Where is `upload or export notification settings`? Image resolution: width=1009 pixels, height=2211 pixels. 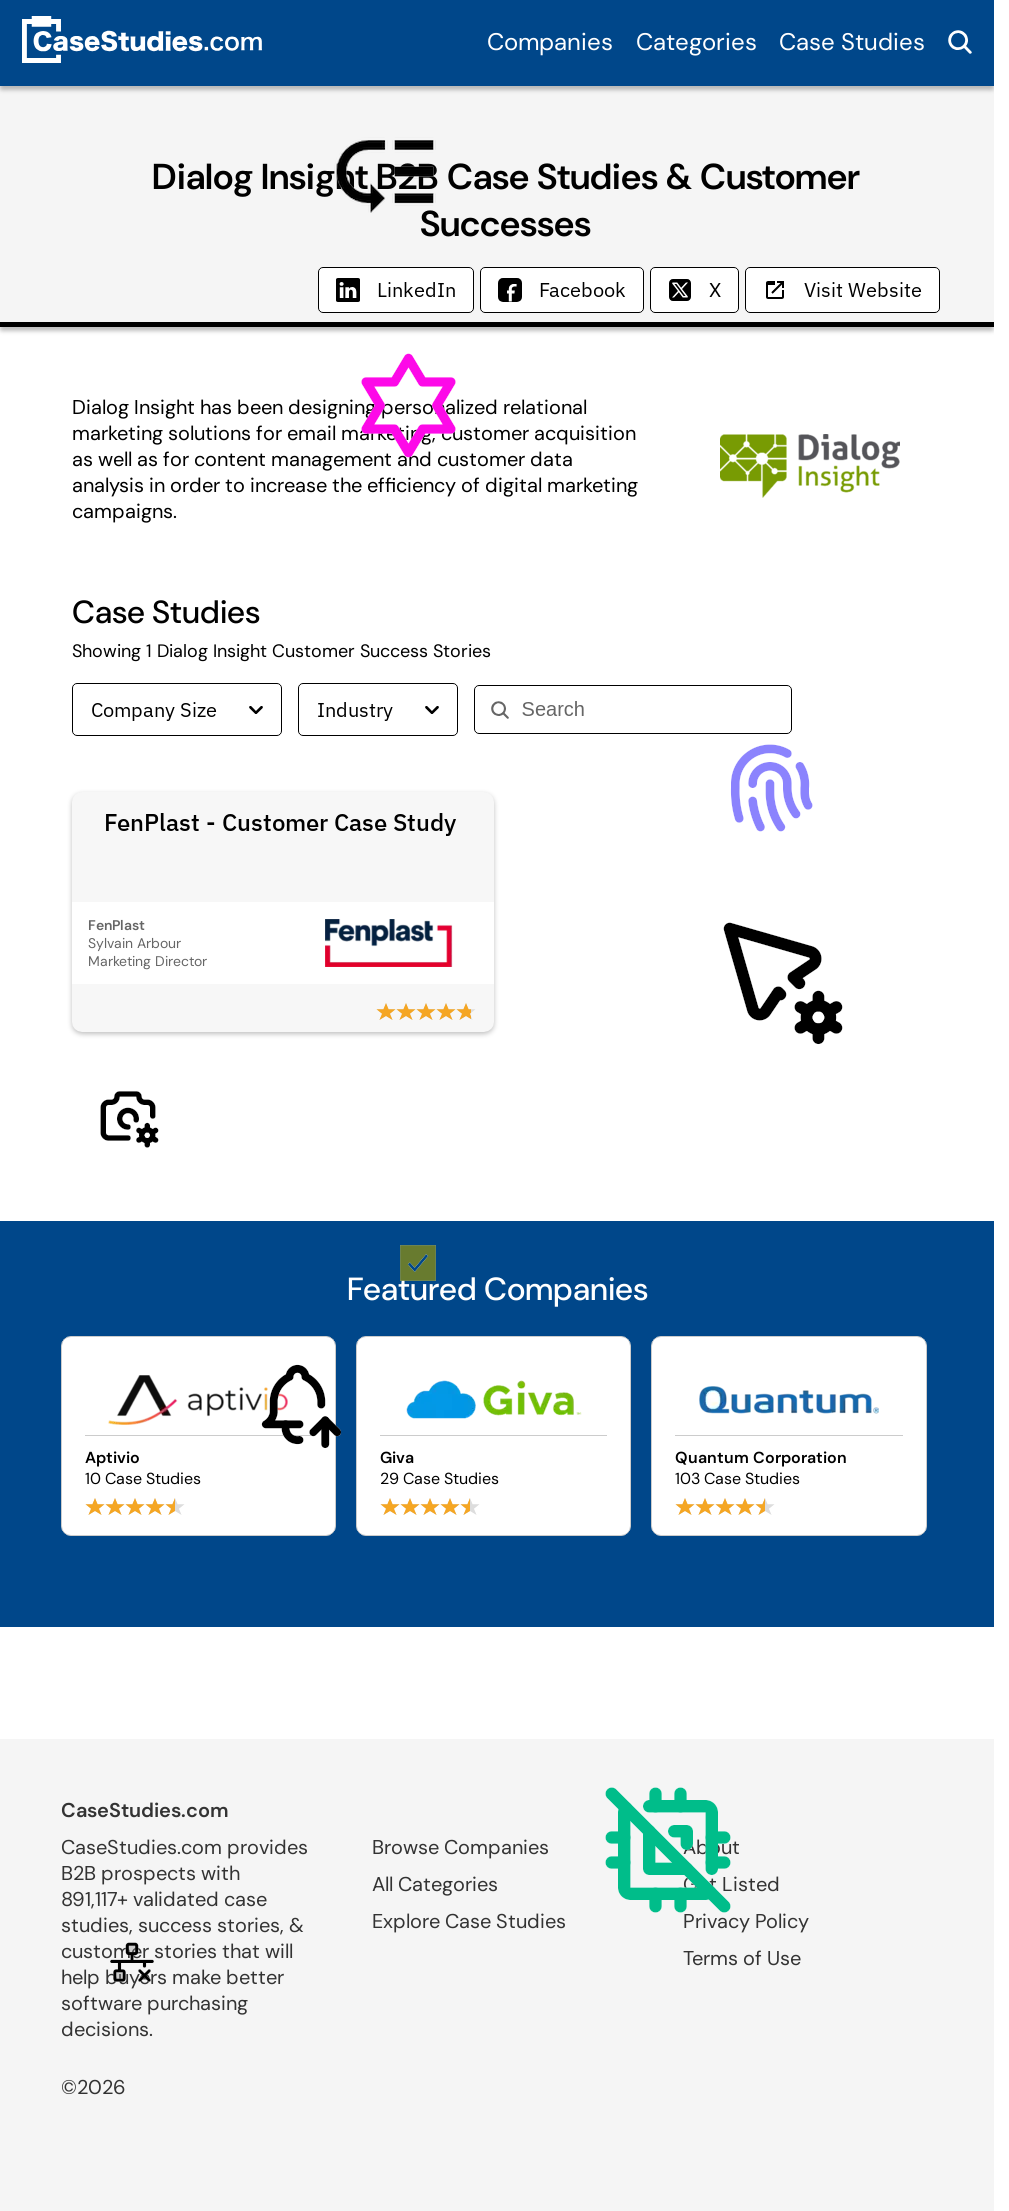 upload or export notification settings is located at coordinates (297, 1404).